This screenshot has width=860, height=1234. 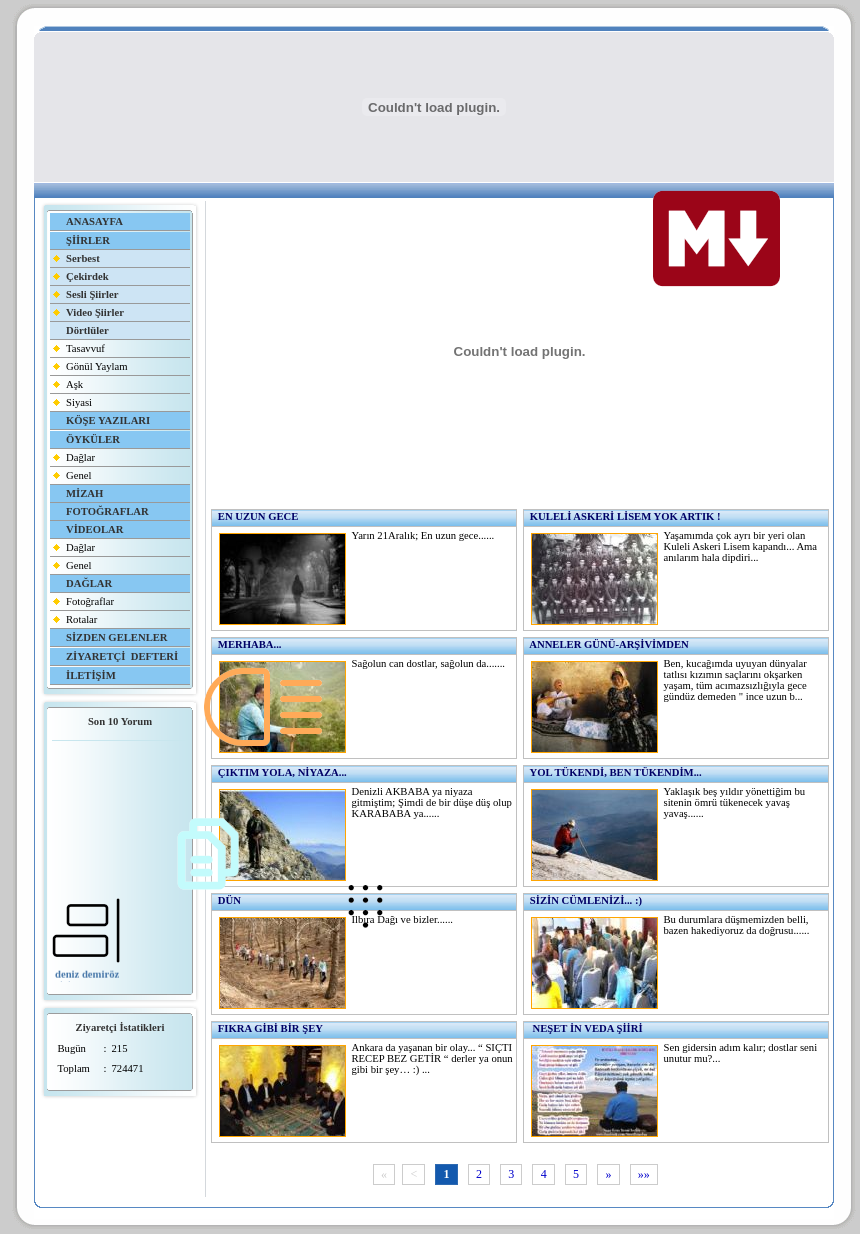 I want to click on align text to the right, so click(x=87, y=930).